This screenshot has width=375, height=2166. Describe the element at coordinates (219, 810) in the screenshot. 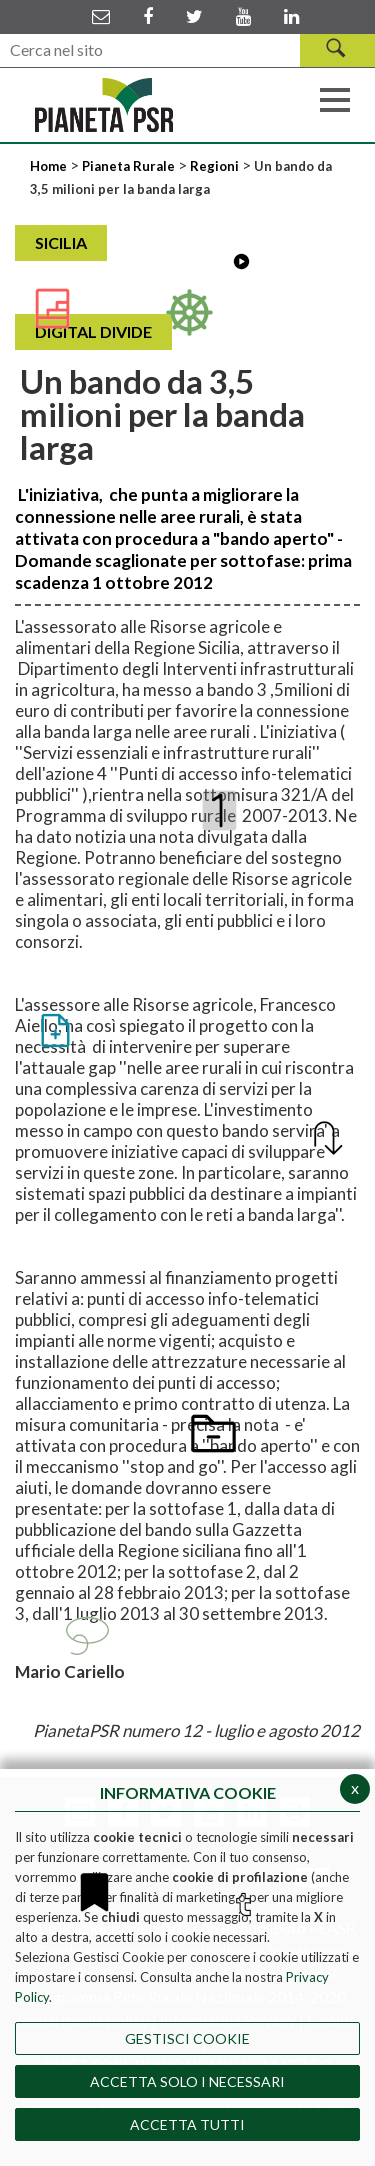

I see `indicates first place or top ranking` at that location.